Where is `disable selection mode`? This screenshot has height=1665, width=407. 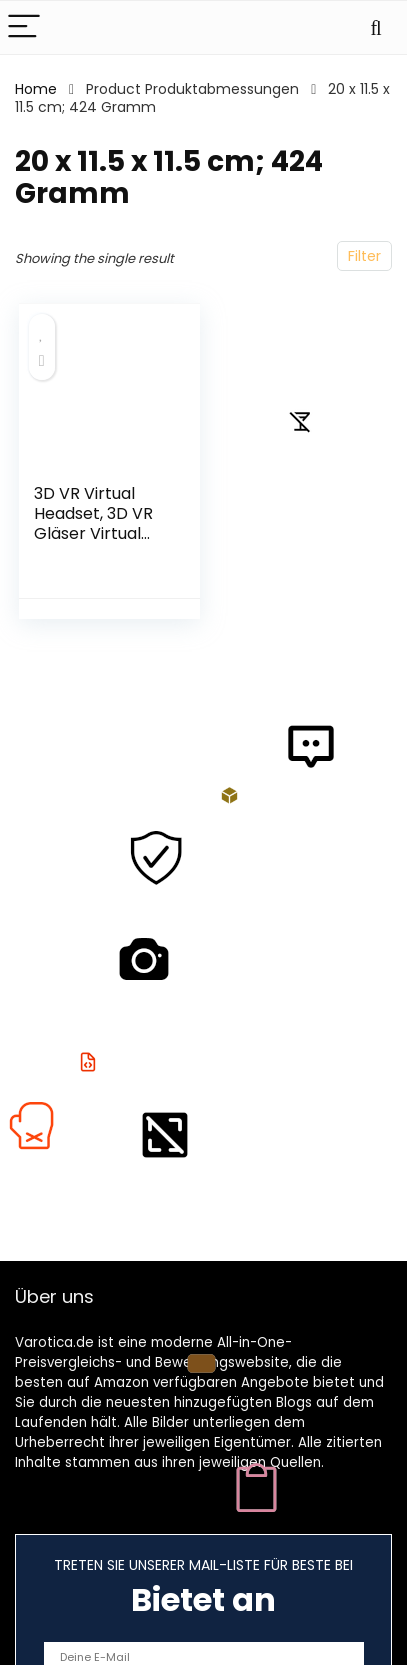 disable selection mode is located at coordinates (165, 1135).